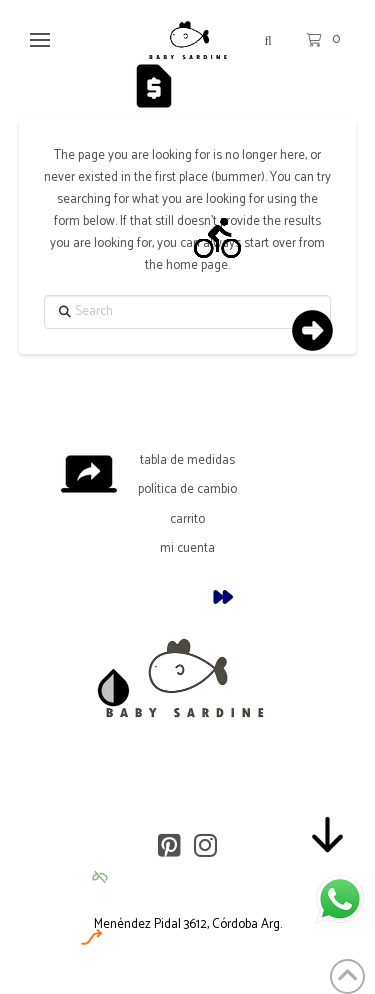 This screenshot has height=994, width=375. What do you see at coordinates (217, 238) in the screenshot?
I see `get cycling directions` at bounding box center [217, 238].